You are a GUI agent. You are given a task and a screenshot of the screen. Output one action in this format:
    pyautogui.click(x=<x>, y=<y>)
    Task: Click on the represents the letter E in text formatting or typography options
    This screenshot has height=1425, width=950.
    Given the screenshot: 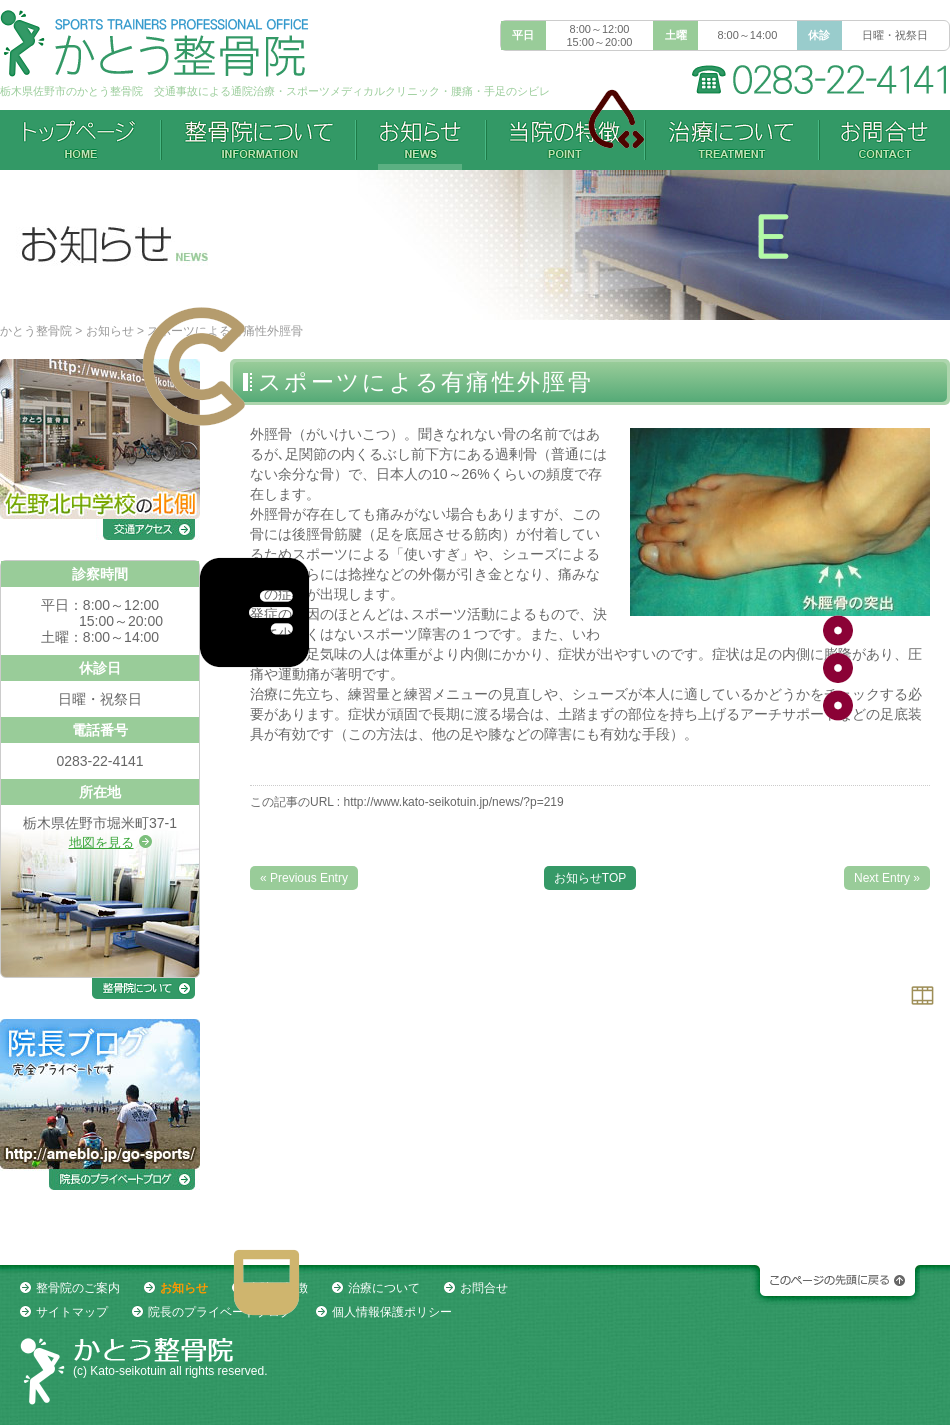 What is the action you would take?
    pyautogui.click(x=773, y=236)
    